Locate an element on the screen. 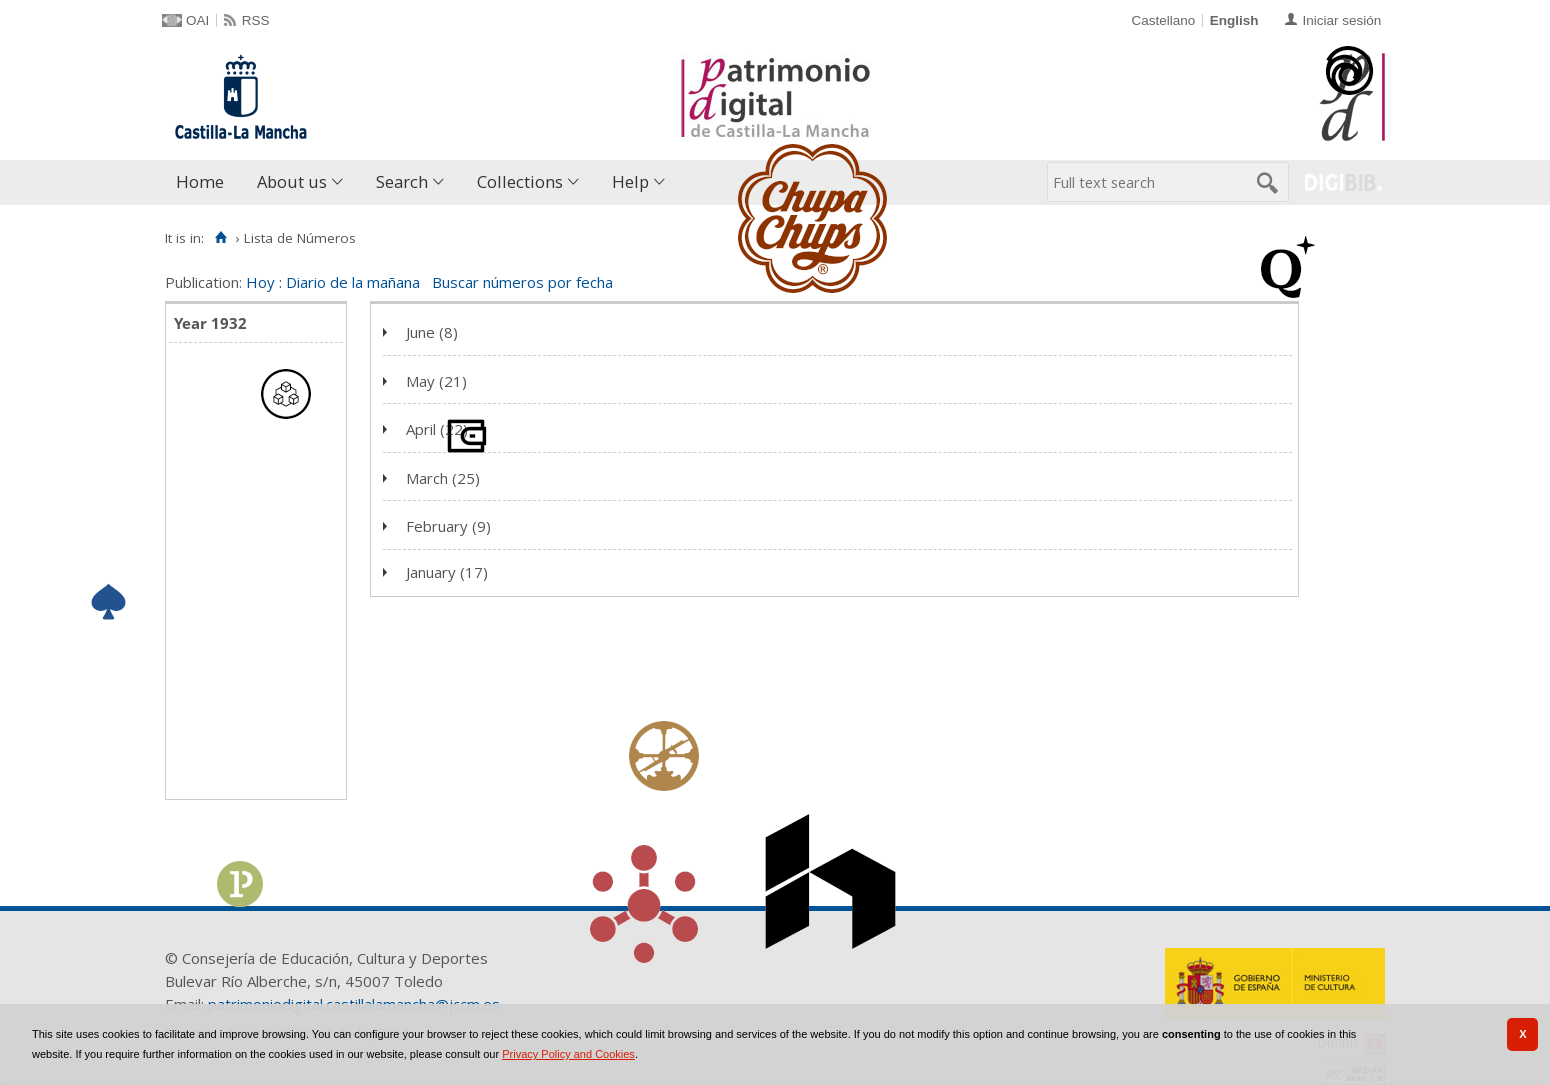  google cloud pub/sub service logo is located at coordinates (644, 904).